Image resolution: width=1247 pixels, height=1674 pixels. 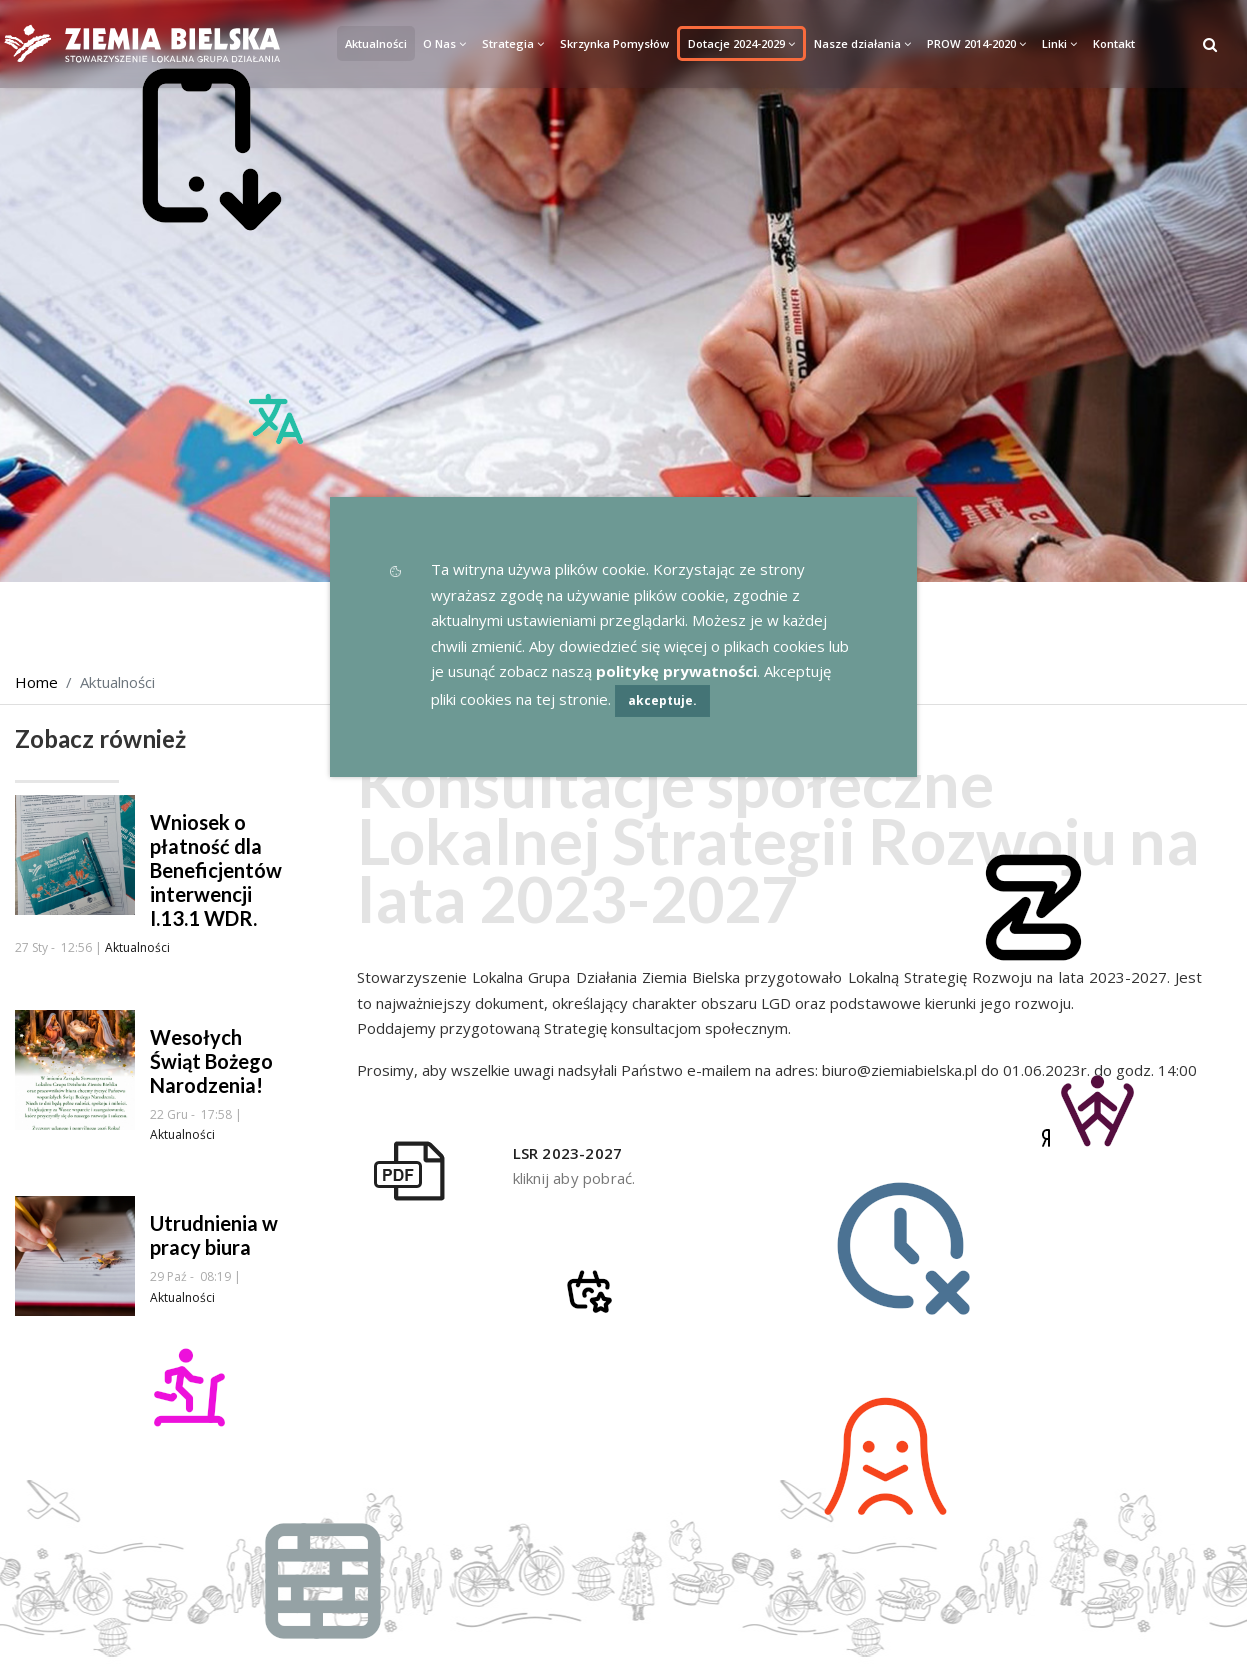 What do you see at coordinates (588, 1289) in the screenshot?
I see `add item to favorites from cart` at bounding box center [588, 1289].